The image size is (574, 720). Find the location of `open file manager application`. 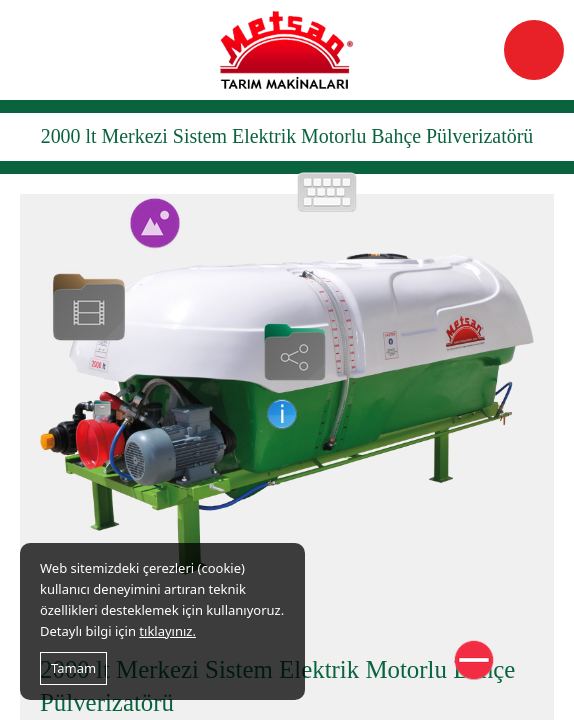

open file manager application is located at coordinates (102, 407).